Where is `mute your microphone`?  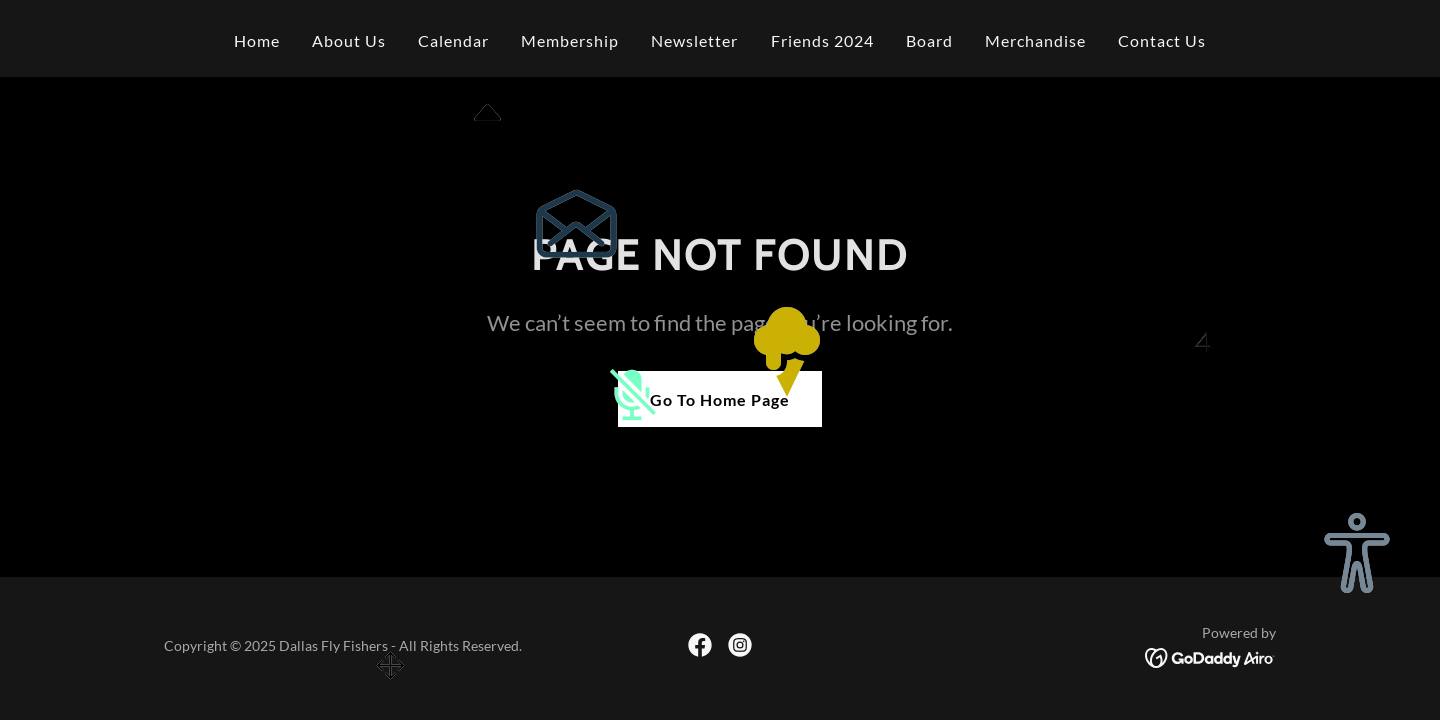 mute your microphone is located at coordinates (632, 395).